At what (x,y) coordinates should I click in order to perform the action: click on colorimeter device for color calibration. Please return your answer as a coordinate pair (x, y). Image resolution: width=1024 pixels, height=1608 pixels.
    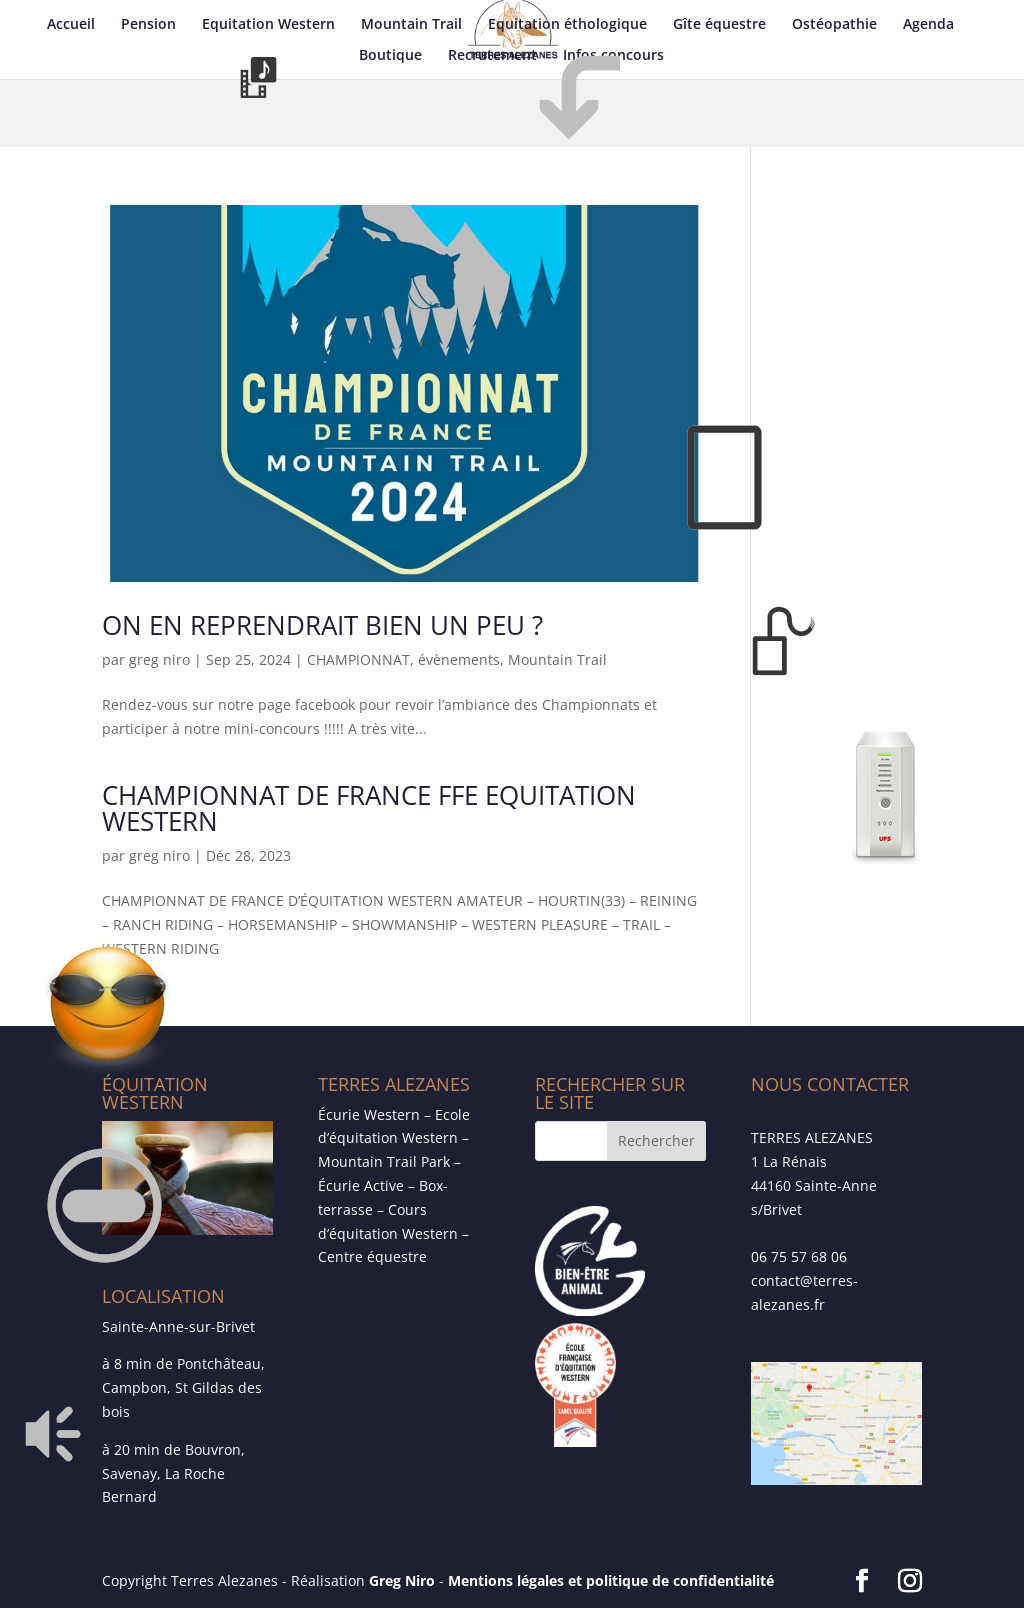
    Looking at the image, I should click on (782, 641).